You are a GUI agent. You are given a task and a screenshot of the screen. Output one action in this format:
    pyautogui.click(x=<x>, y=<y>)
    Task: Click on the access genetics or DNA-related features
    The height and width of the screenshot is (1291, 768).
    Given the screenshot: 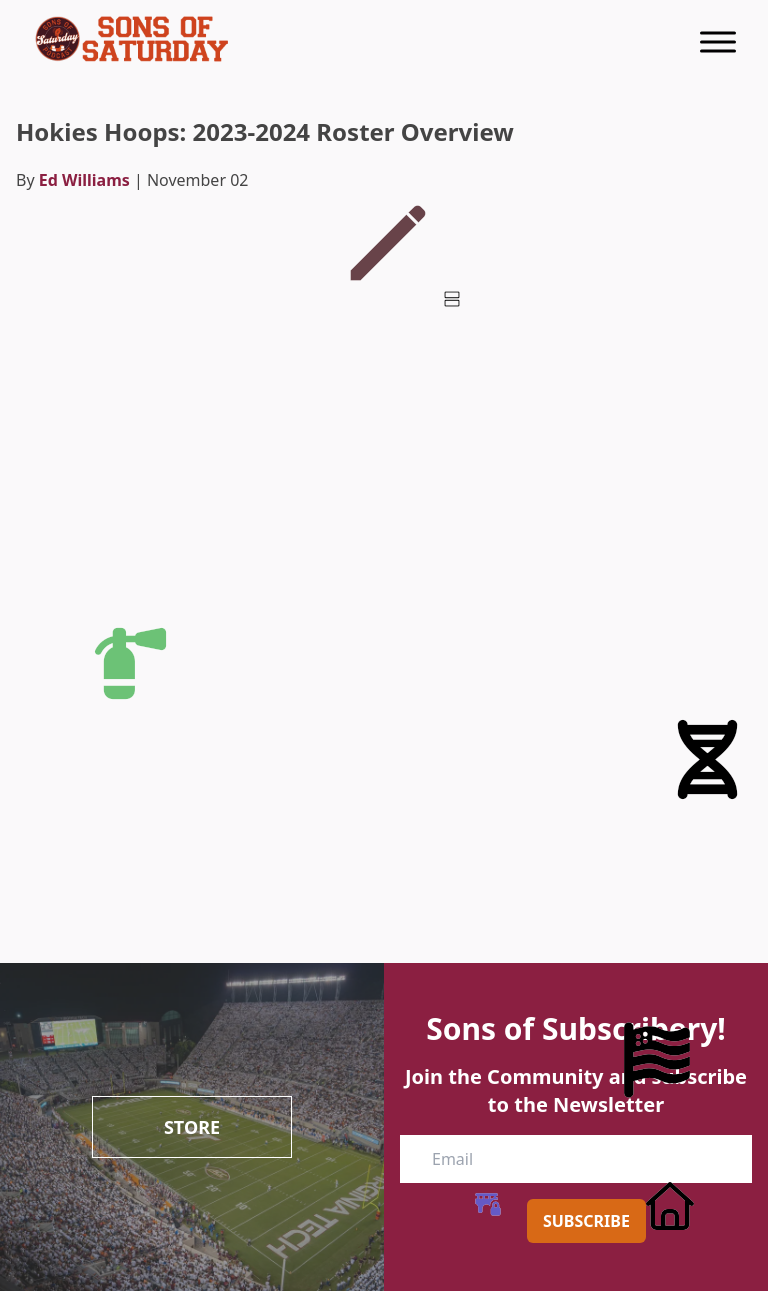 What is the action you would take?
    pyautogui.click(x=707, y=759)
    